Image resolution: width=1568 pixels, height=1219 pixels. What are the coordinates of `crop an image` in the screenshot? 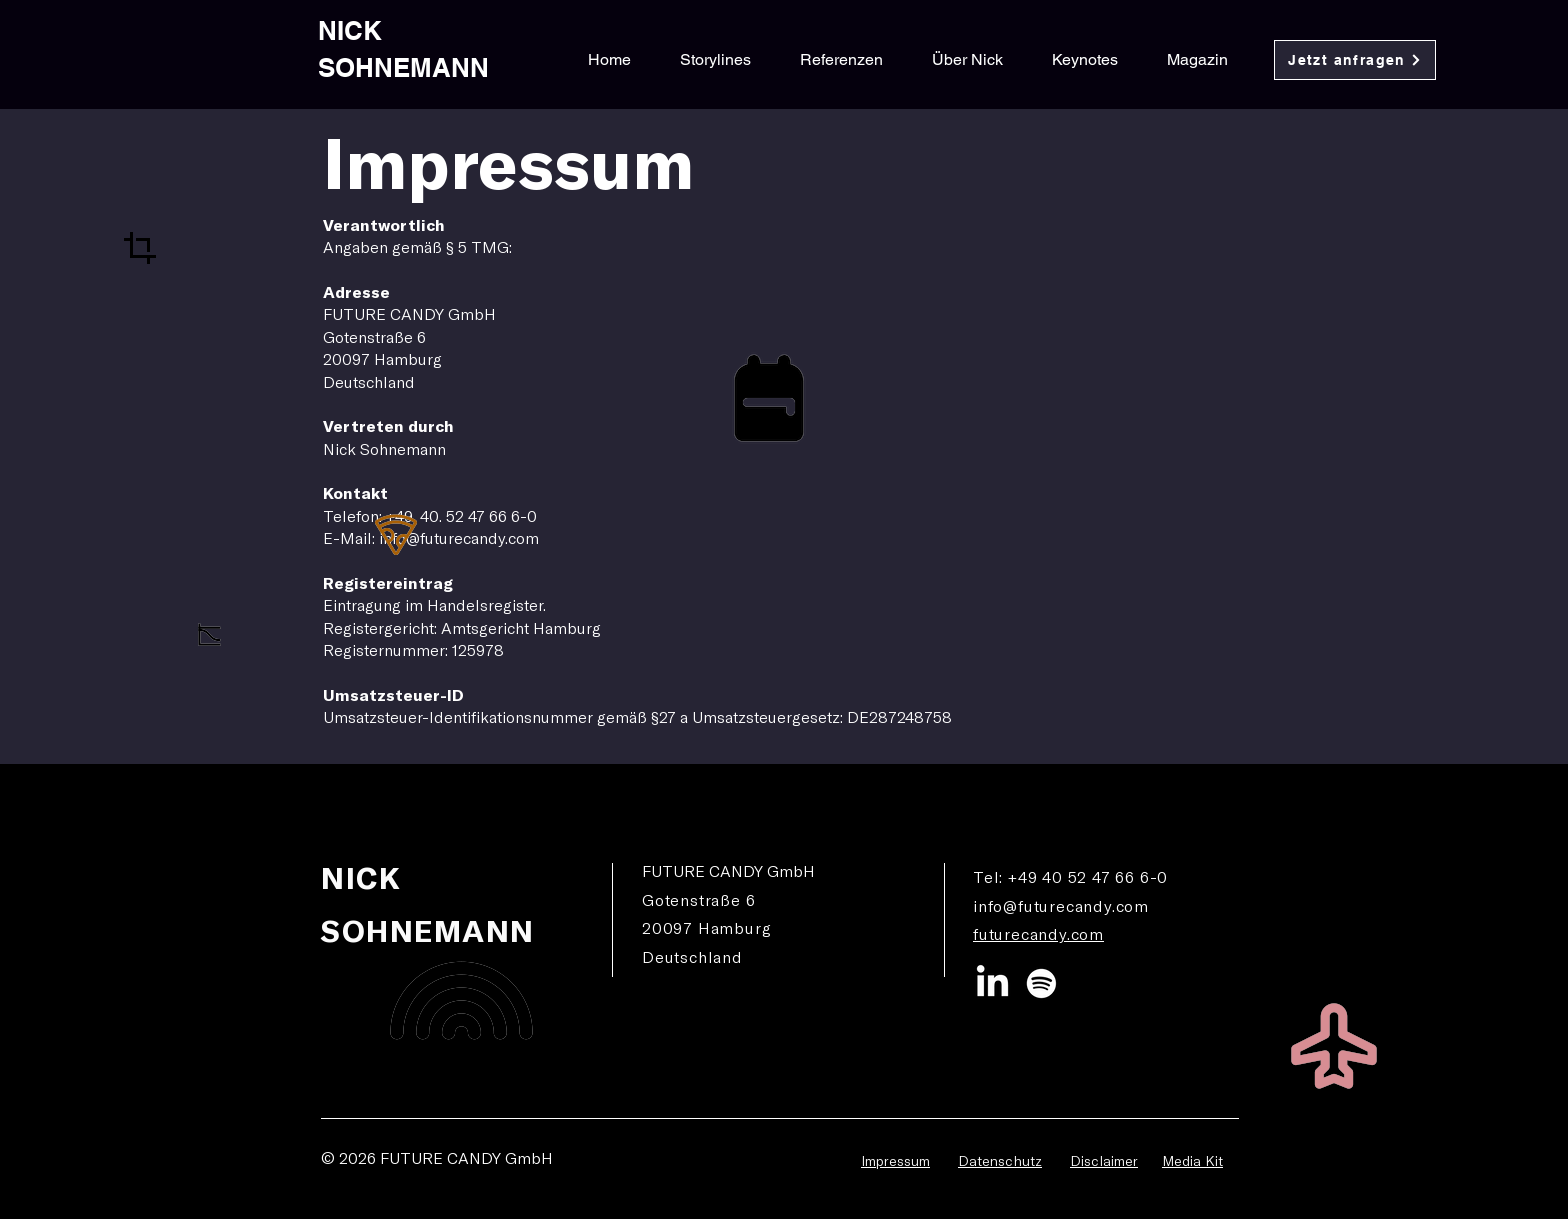 It's located at (140, 248).